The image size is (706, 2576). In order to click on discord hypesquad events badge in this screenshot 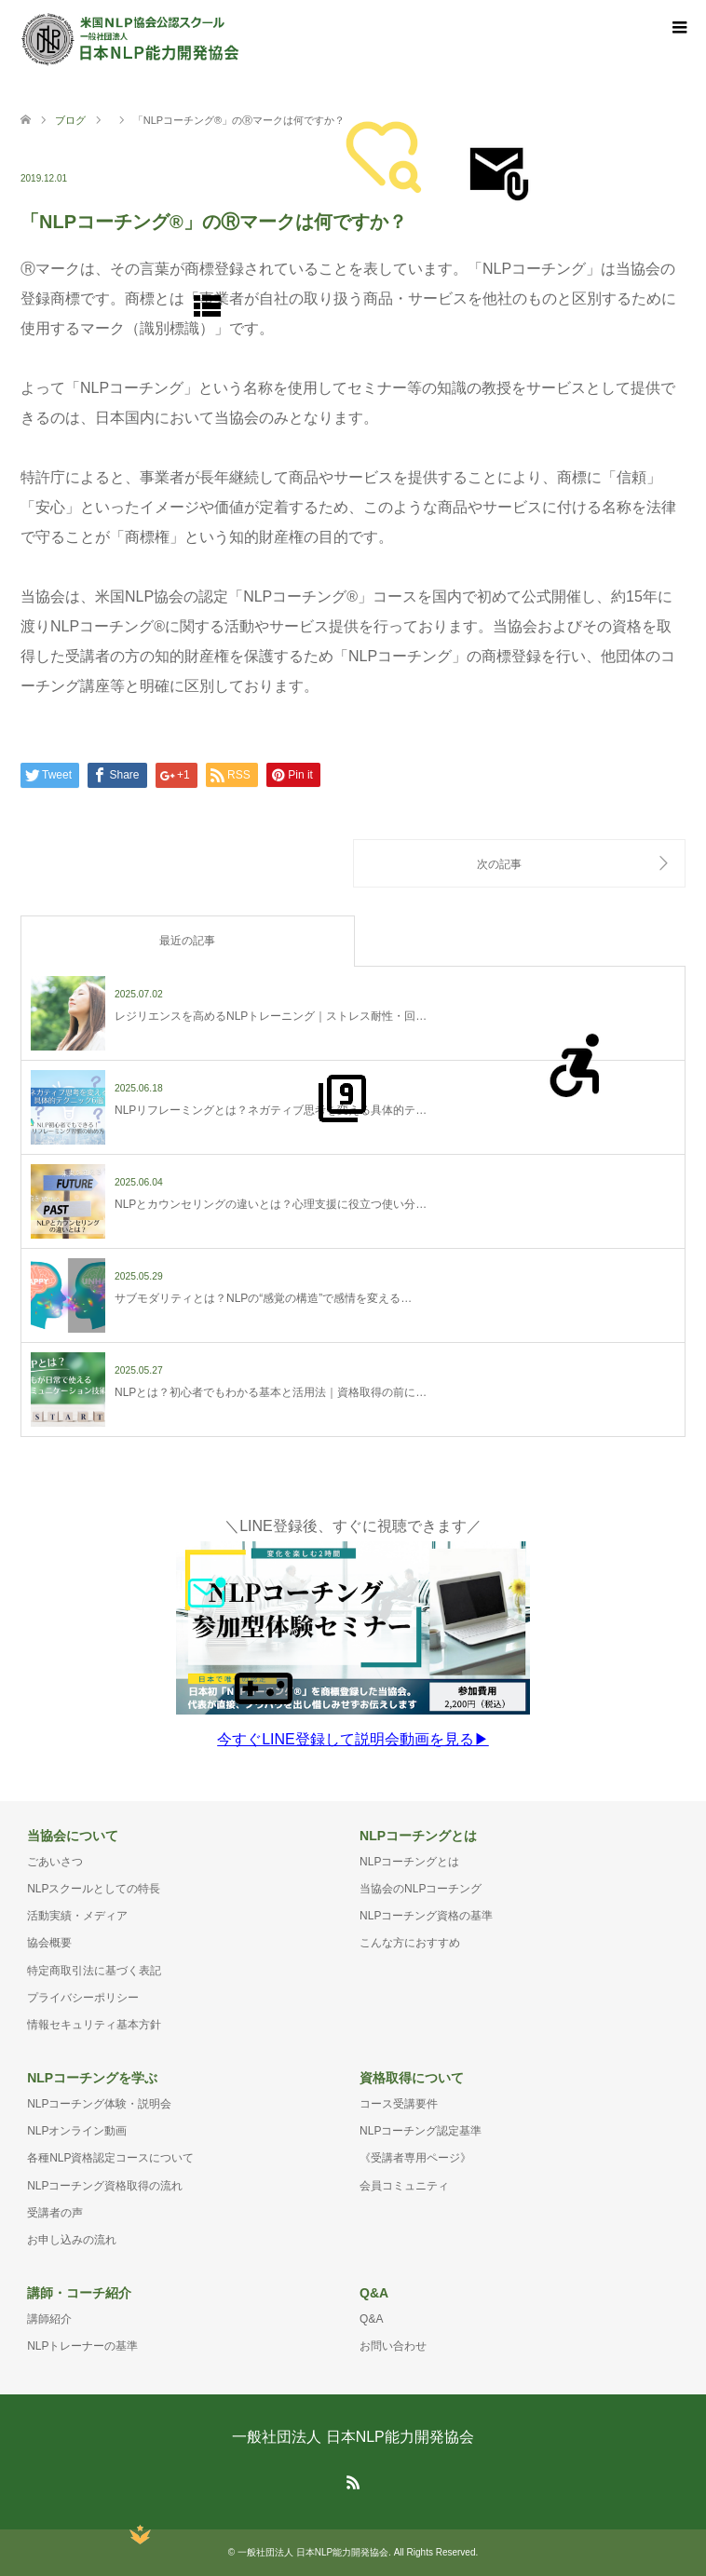, I will do `click(140, 2534)`.